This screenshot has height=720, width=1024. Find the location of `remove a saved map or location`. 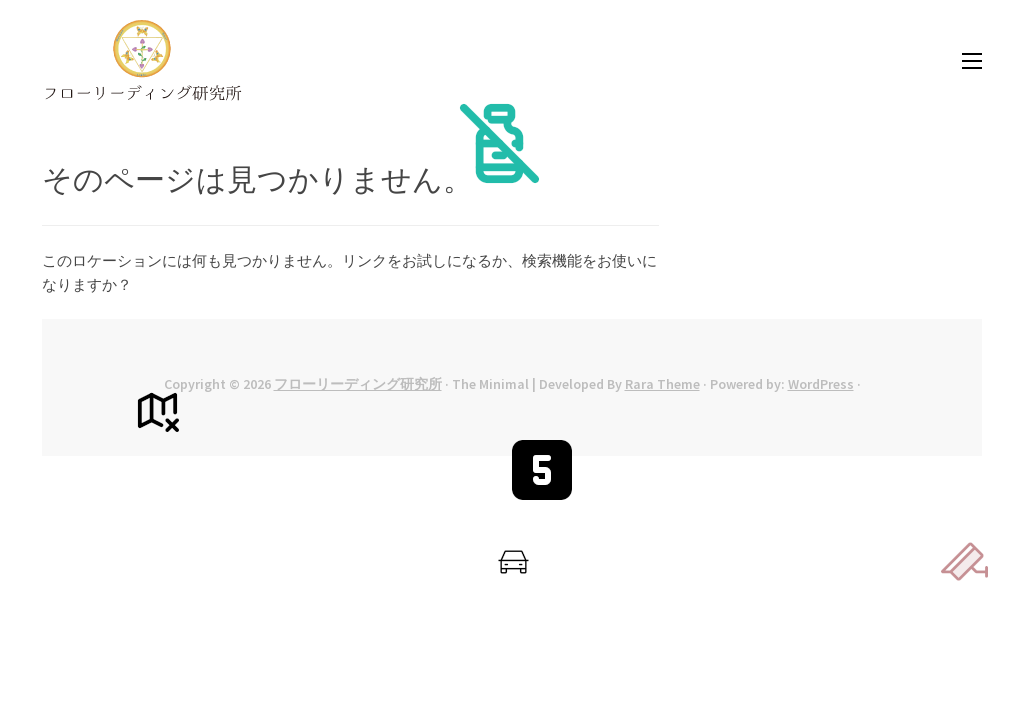

remove a saved map or location is located at coordinates (157, 410).